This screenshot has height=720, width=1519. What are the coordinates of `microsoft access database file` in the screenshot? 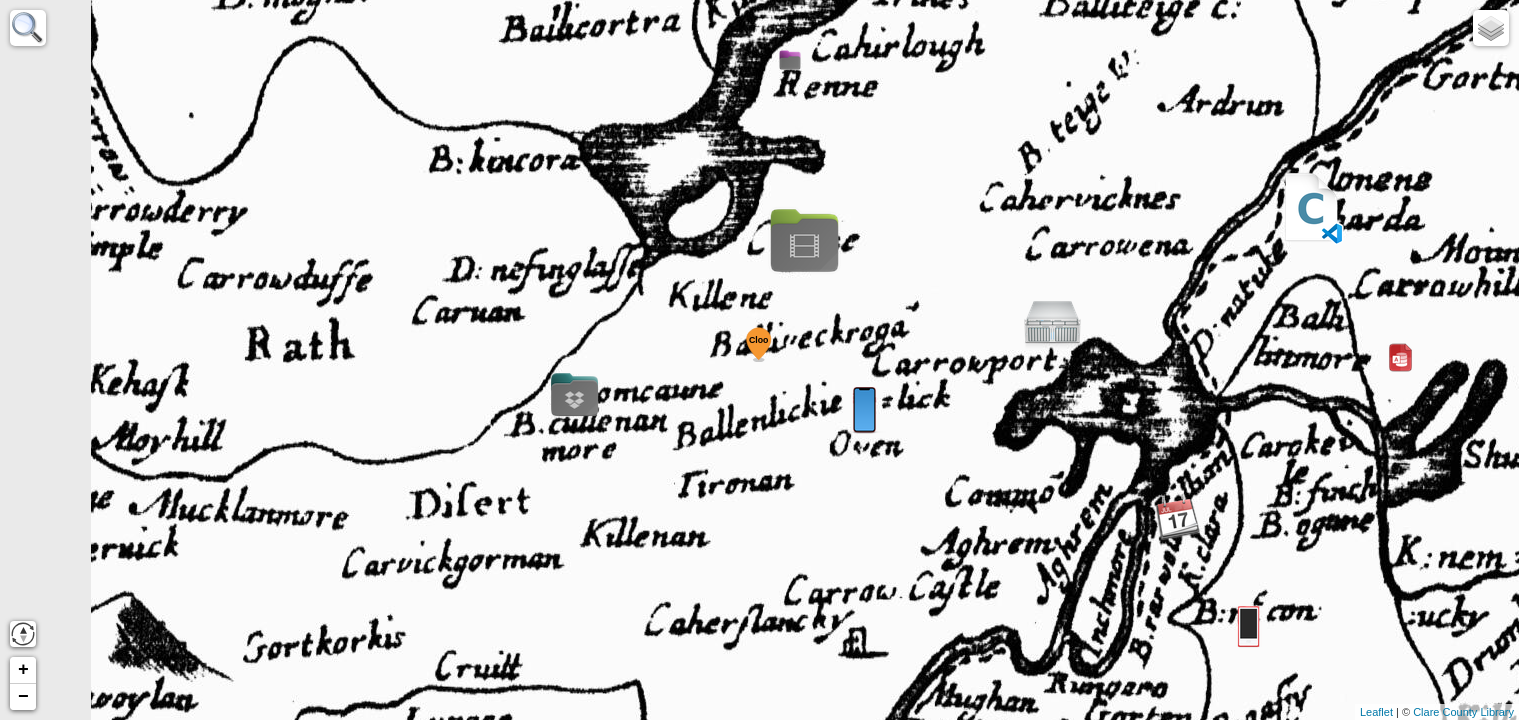 It's located at (1400, 357).